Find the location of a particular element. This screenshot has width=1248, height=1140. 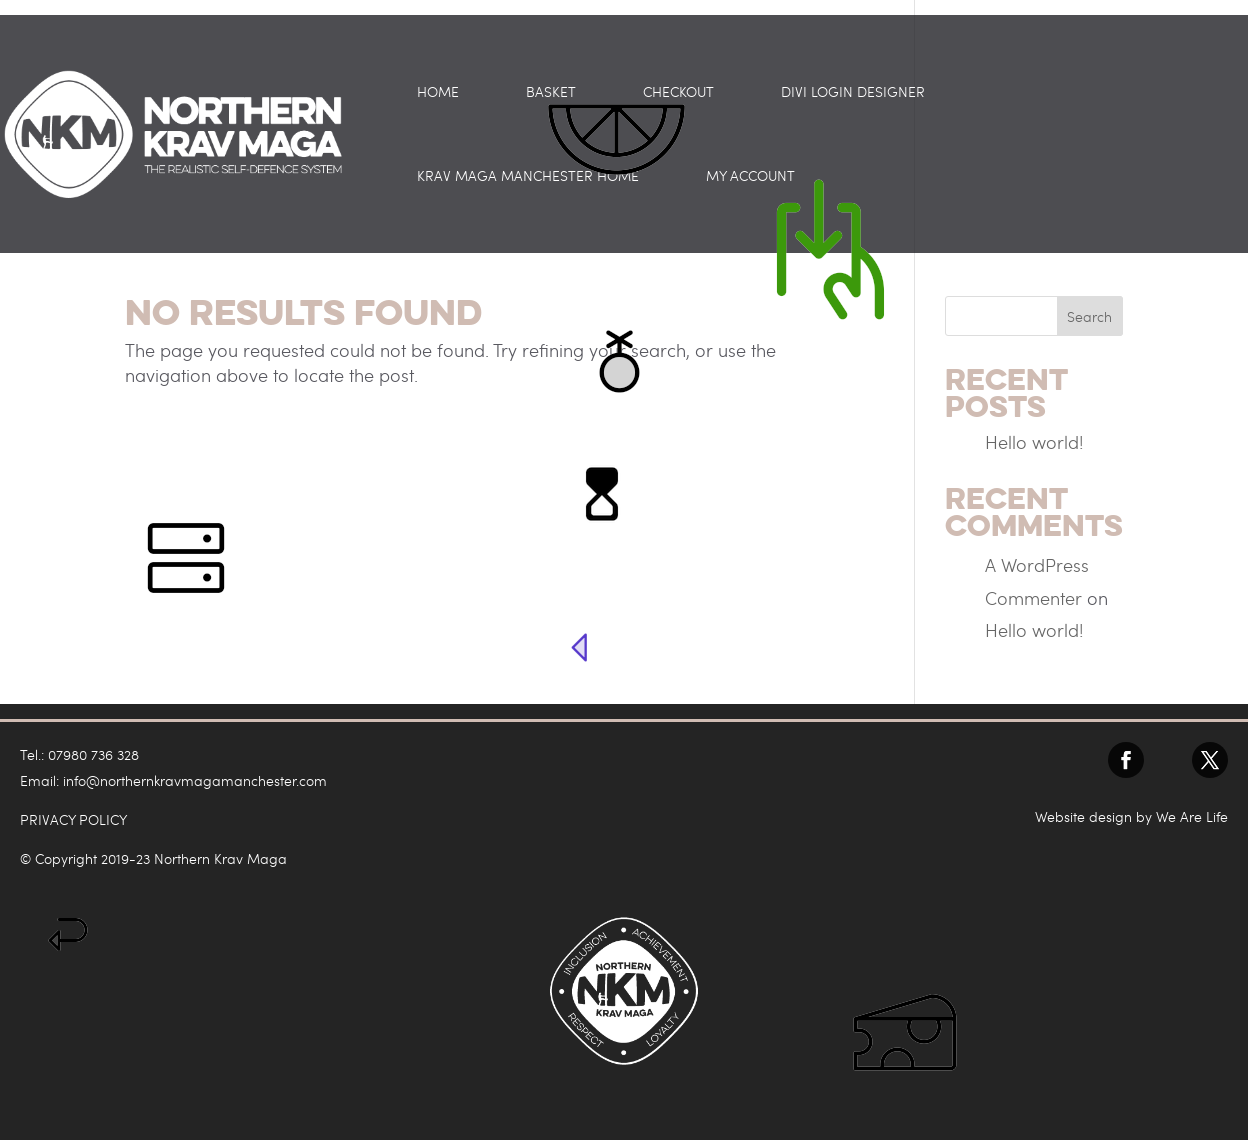

access storage or server settings is located at coordinates (186, 558).